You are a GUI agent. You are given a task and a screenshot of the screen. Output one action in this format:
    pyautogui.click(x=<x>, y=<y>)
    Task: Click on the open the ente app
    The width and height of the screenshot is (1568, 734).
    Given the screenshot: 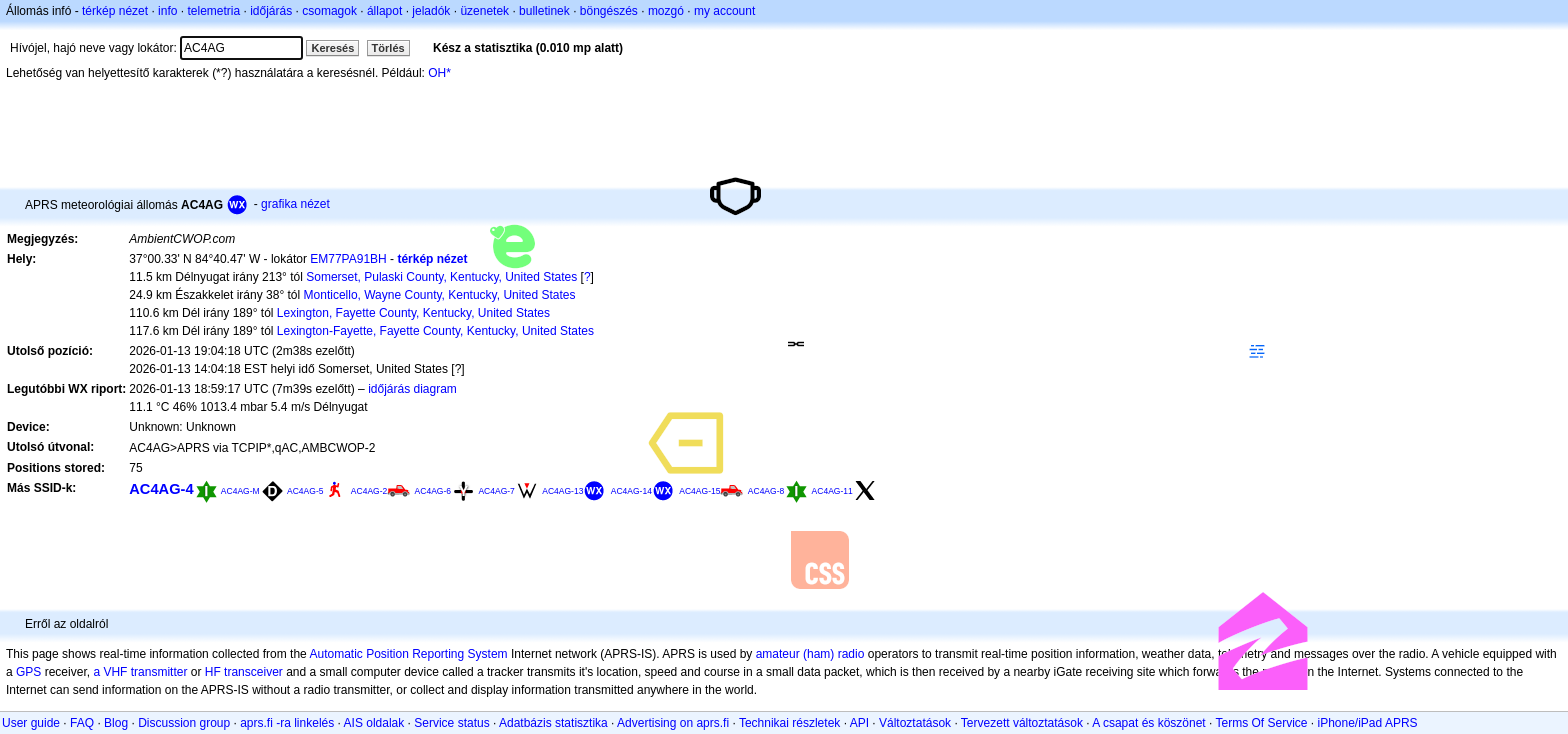 What is the action you would take?
    pyautogui.click(x=512, y=246)
    